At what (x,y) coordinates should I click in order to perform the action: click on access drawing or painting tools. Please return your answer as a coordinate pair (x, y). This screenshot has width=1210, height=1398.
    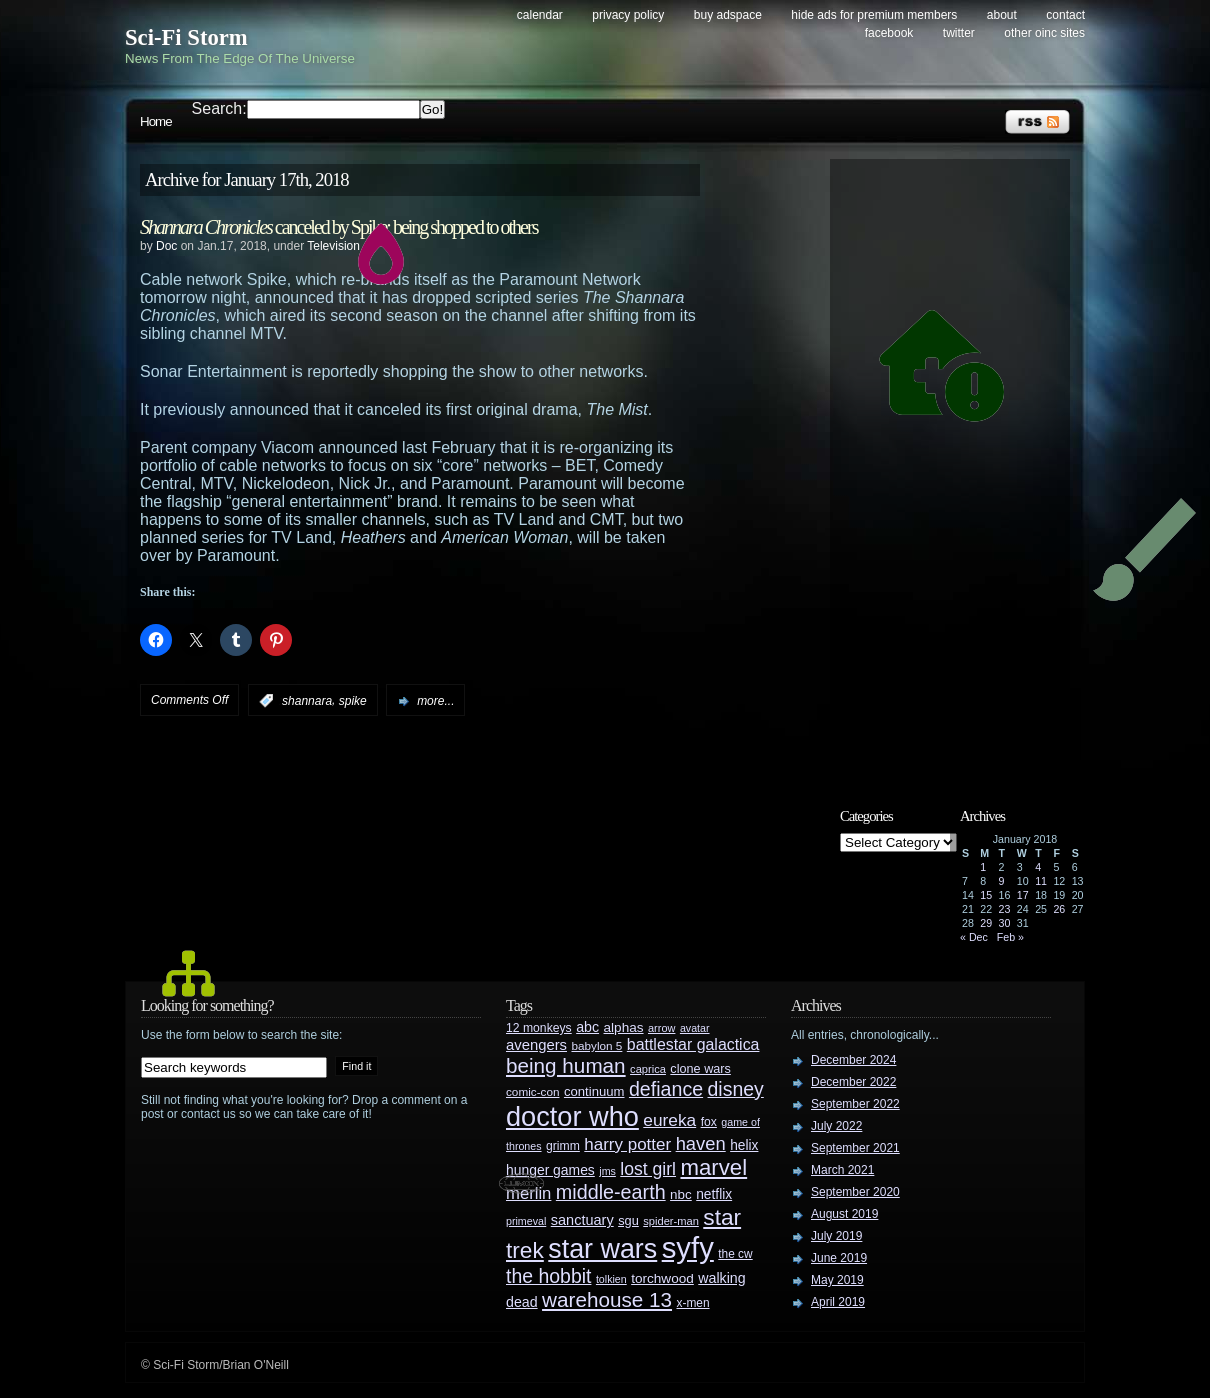
    Looking at the image, I should click on (1144, 549).